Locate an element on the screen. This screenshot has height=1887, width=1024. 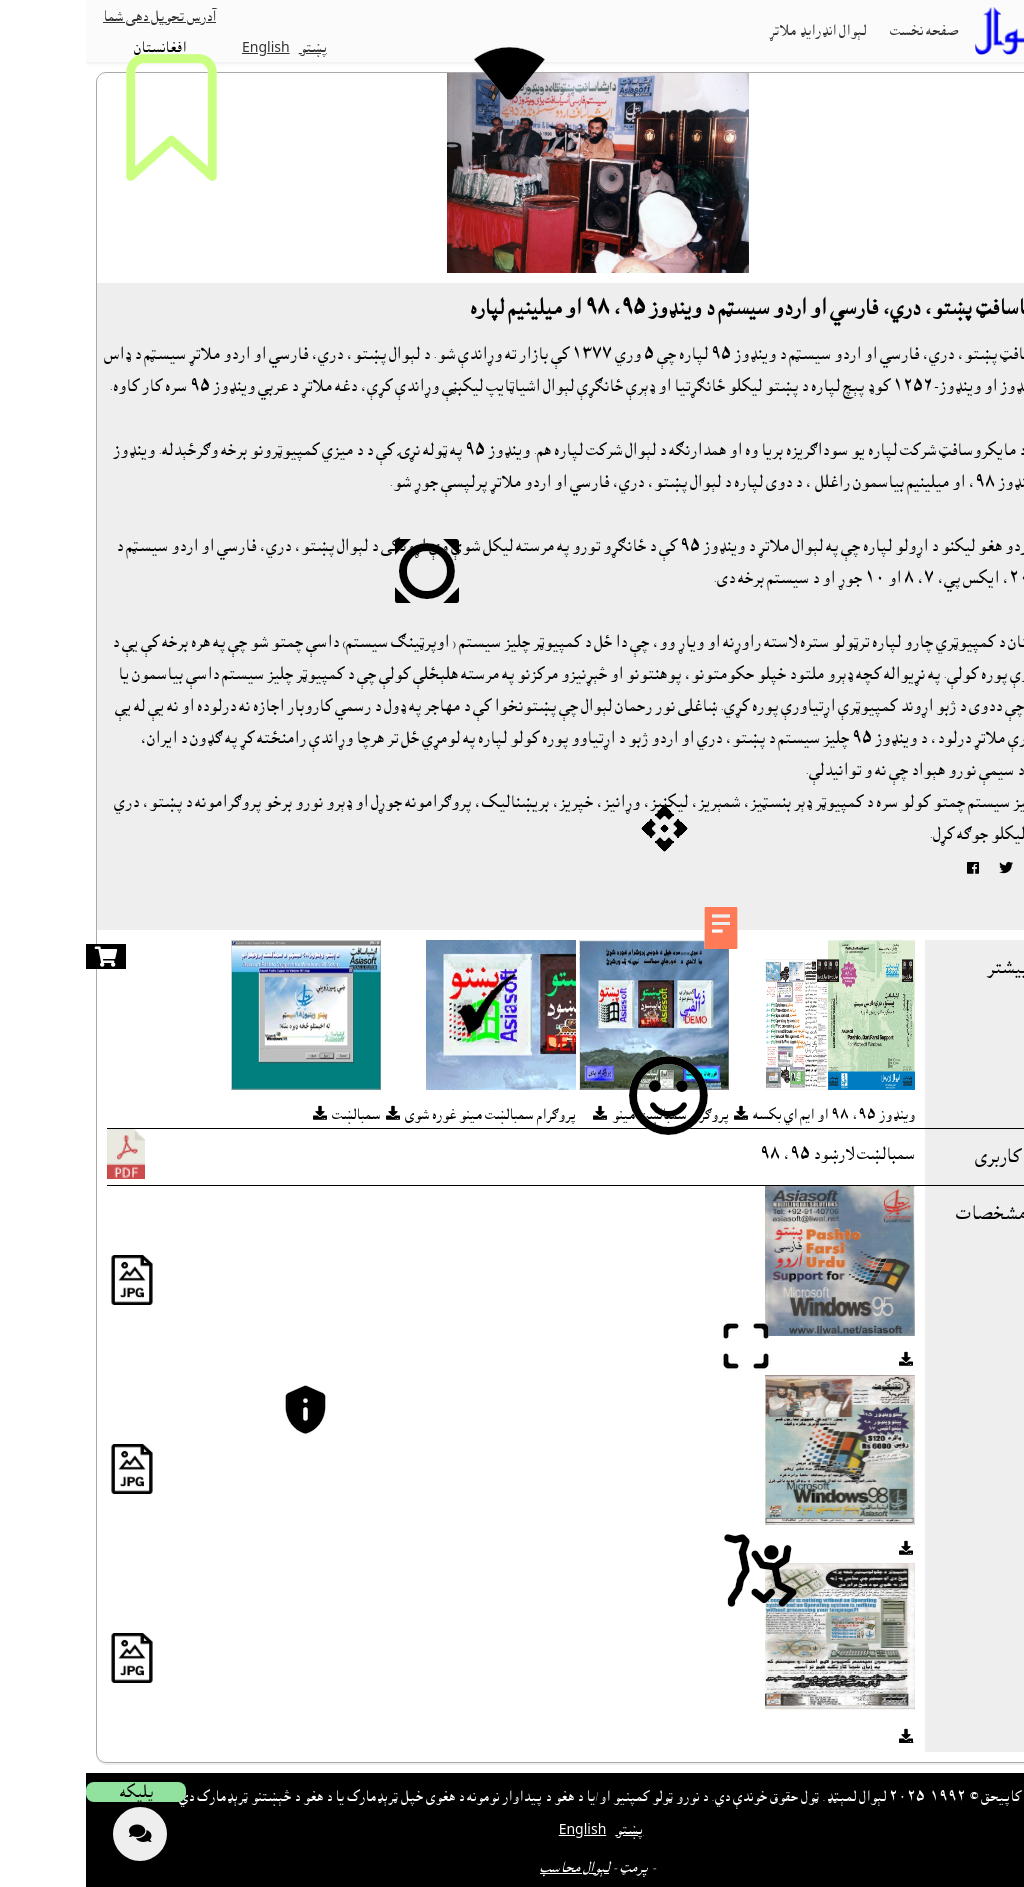
indicates full wifi signal strength is located at coordinates (509, 74).